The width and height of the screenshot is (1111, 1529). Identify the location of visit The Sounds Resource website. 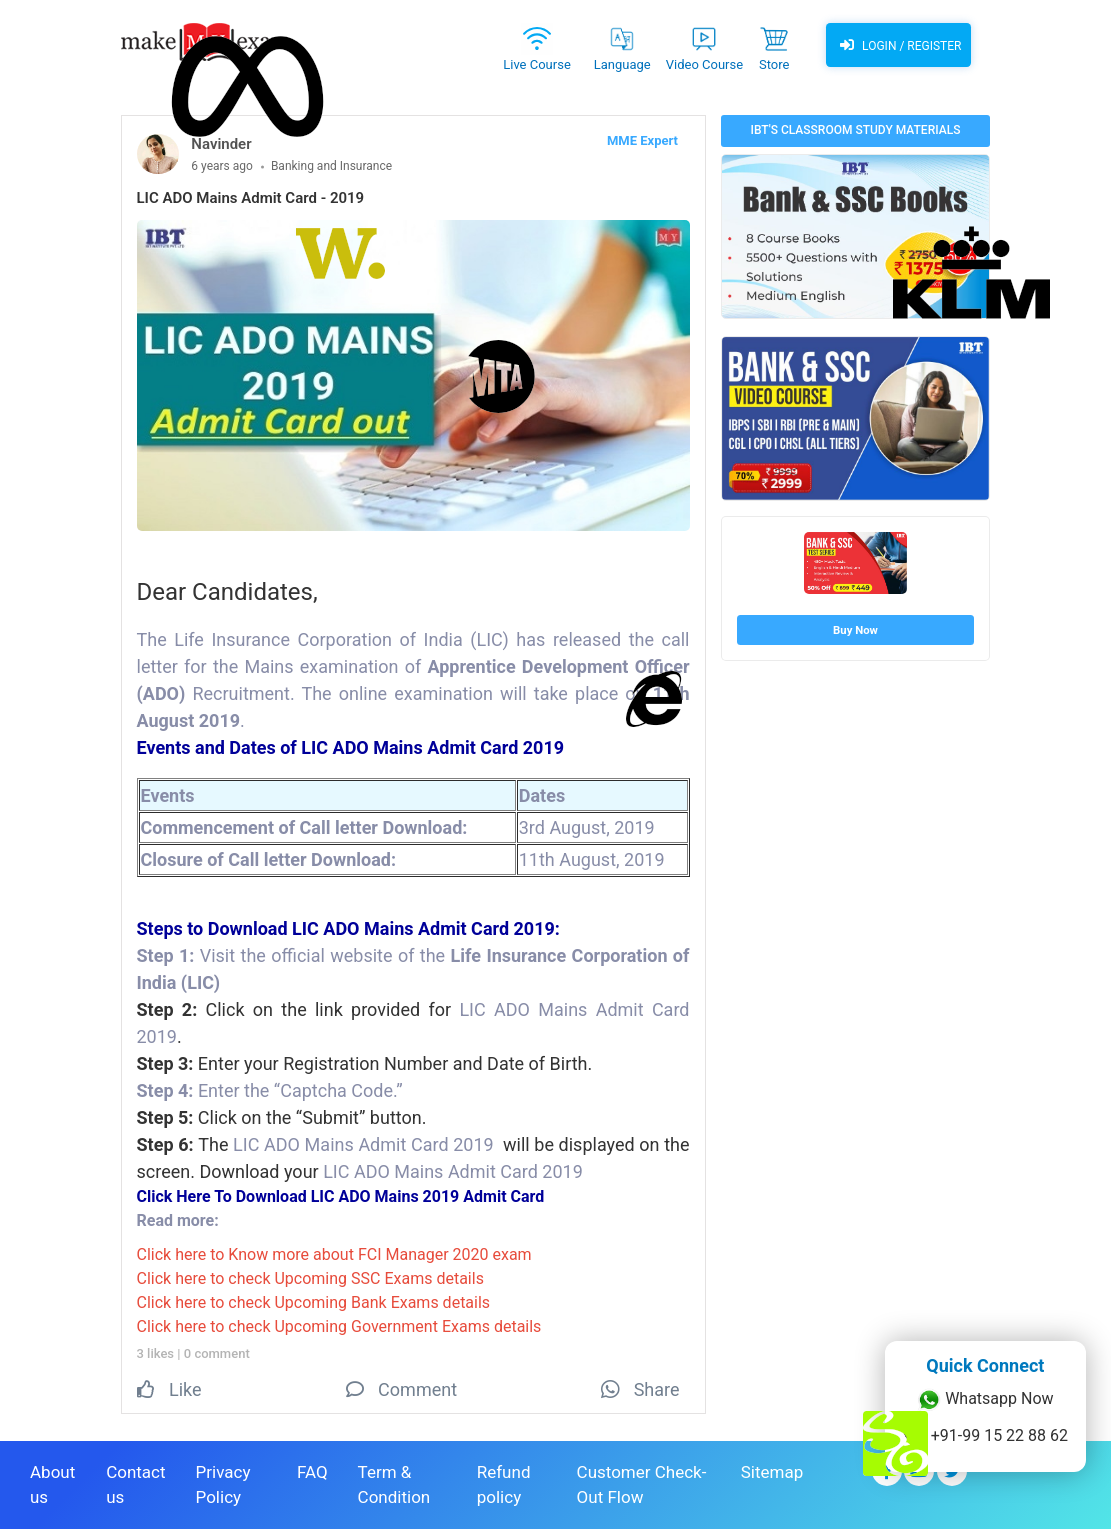
(895, 1443).